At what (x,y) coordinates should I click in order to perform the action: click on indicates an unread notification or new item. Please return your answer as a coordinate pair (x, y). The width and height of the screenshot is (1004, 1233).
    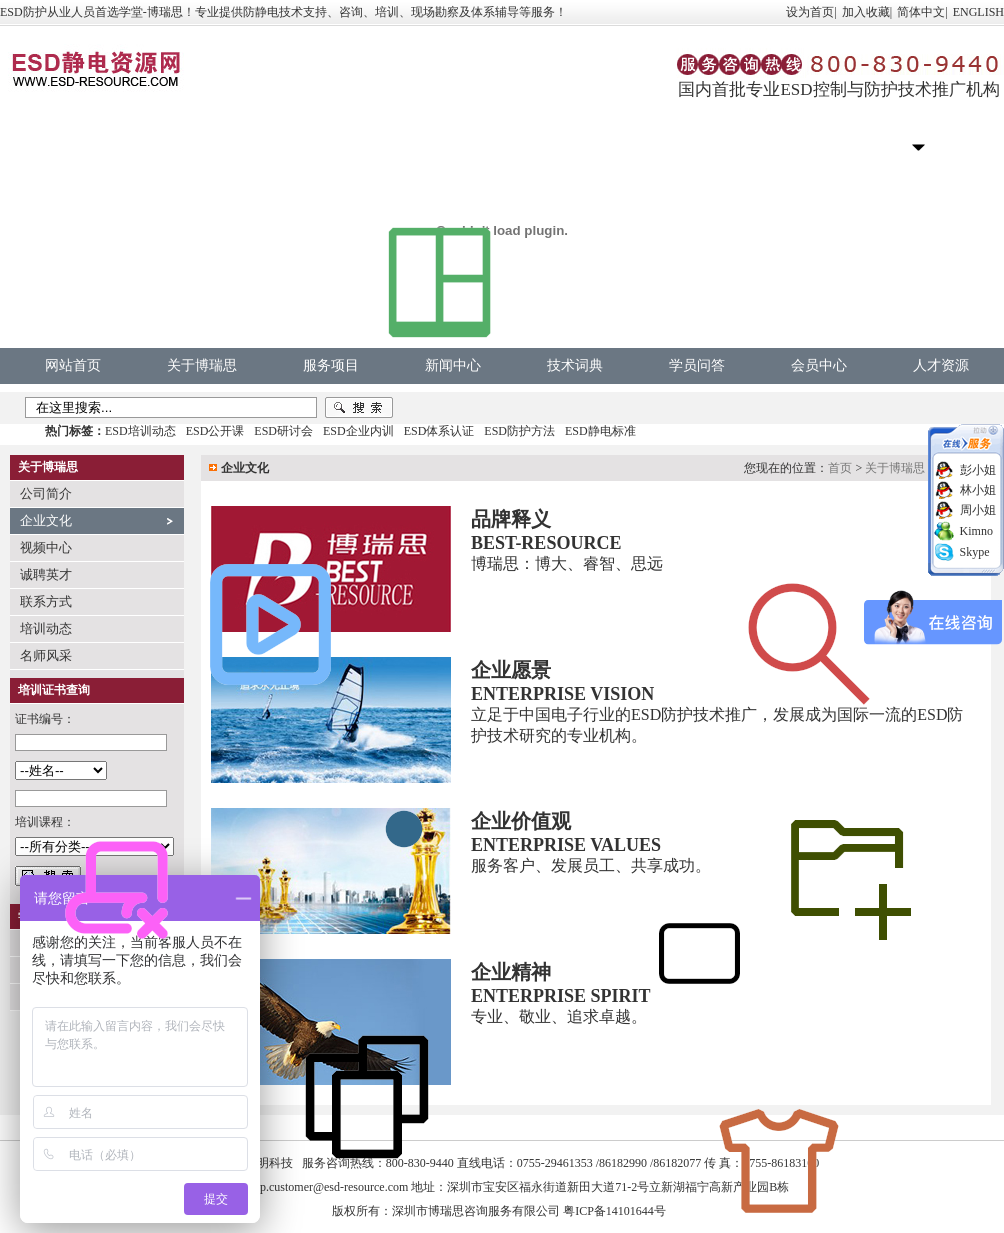
    Looking at the image, I should click on (404, 829).